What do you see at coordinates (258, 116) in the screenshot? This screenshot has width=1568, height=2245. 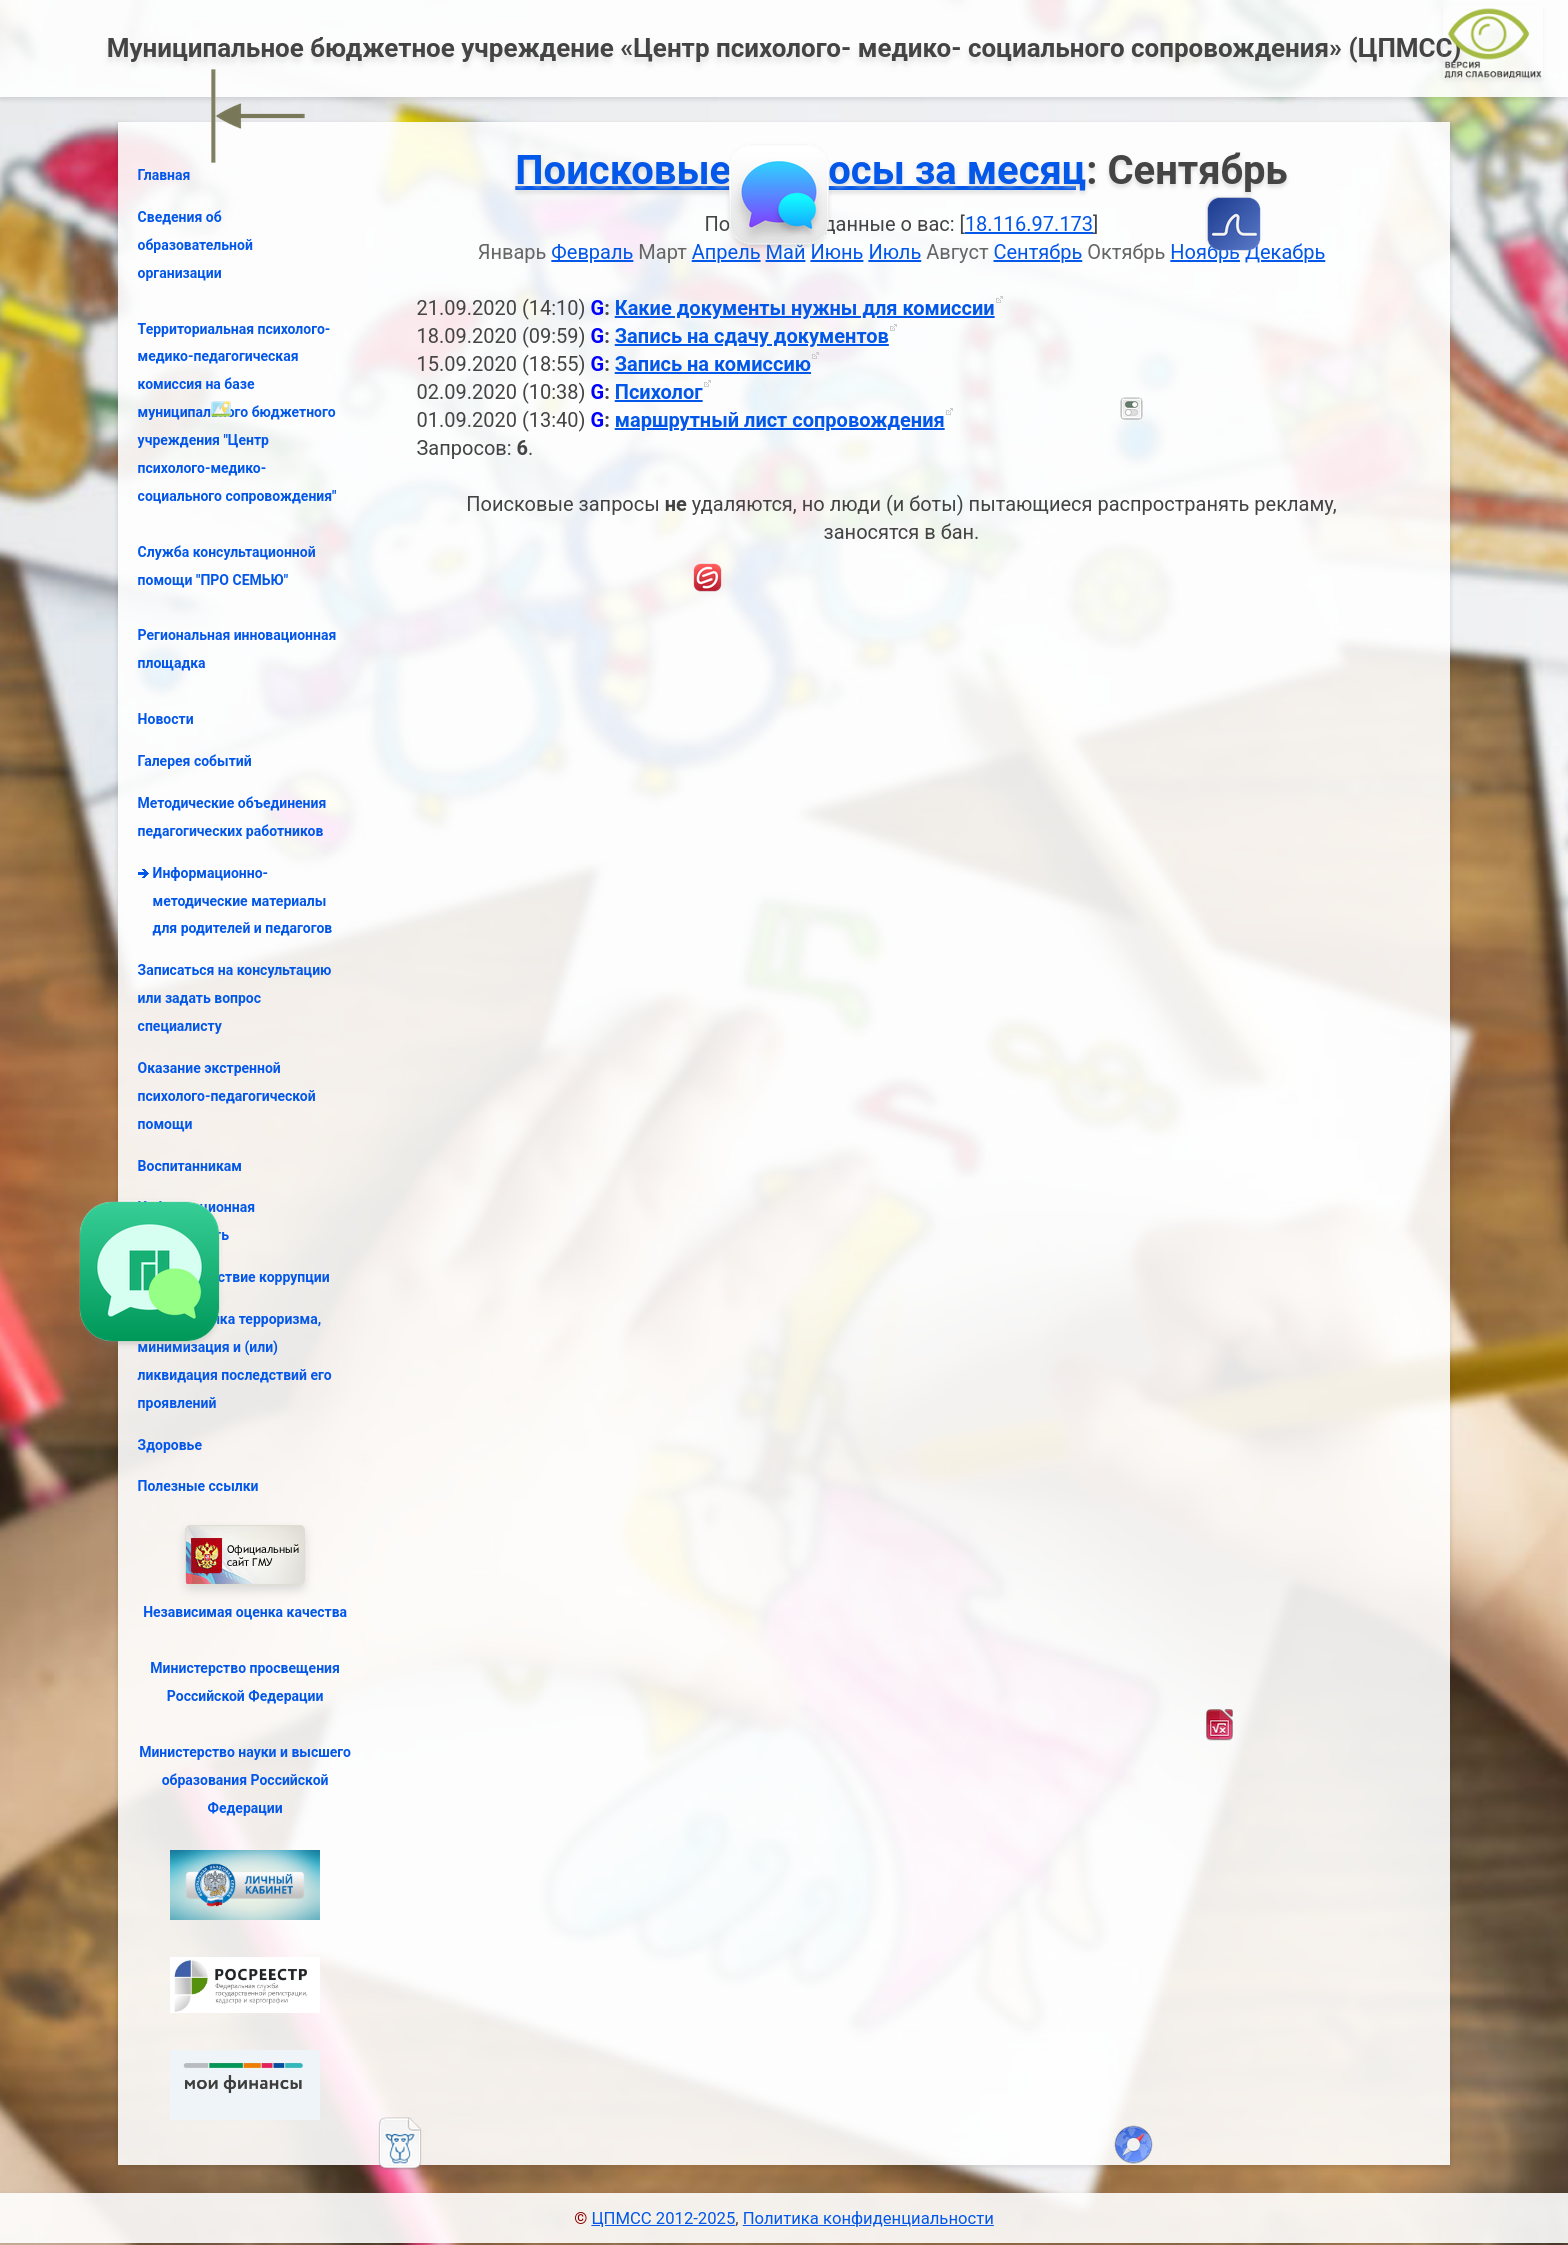 I see `go to the first item in a list or sequence` at bounding box center [258, 116].